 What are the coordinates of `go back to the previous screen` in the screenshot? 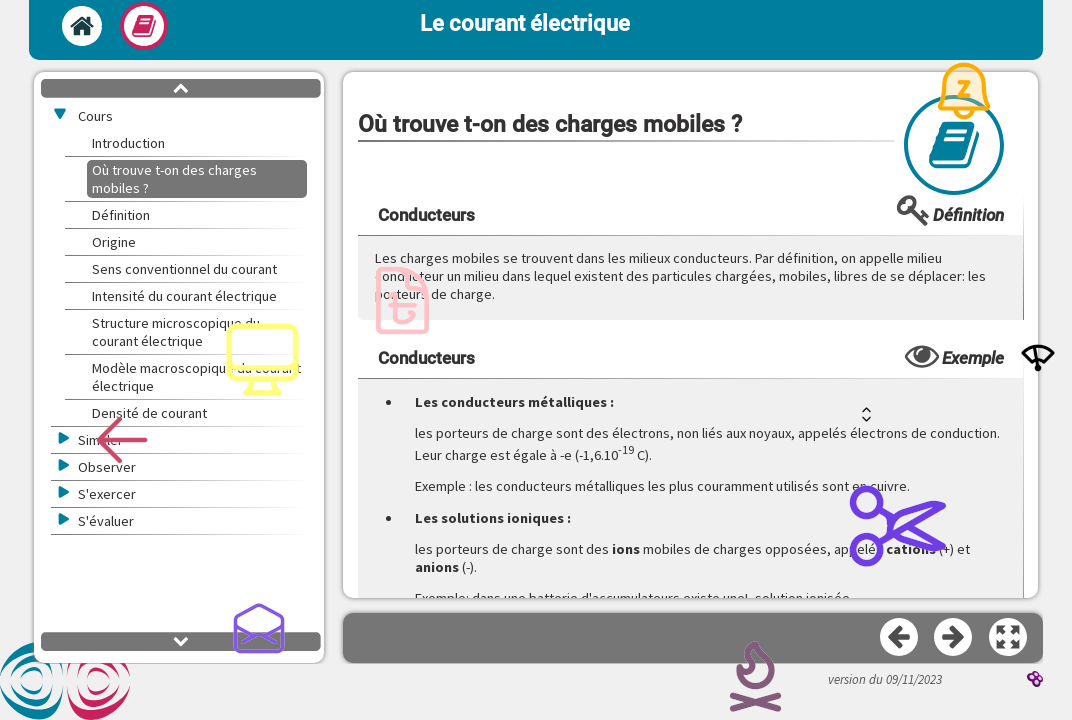 It's located at (122, 440).